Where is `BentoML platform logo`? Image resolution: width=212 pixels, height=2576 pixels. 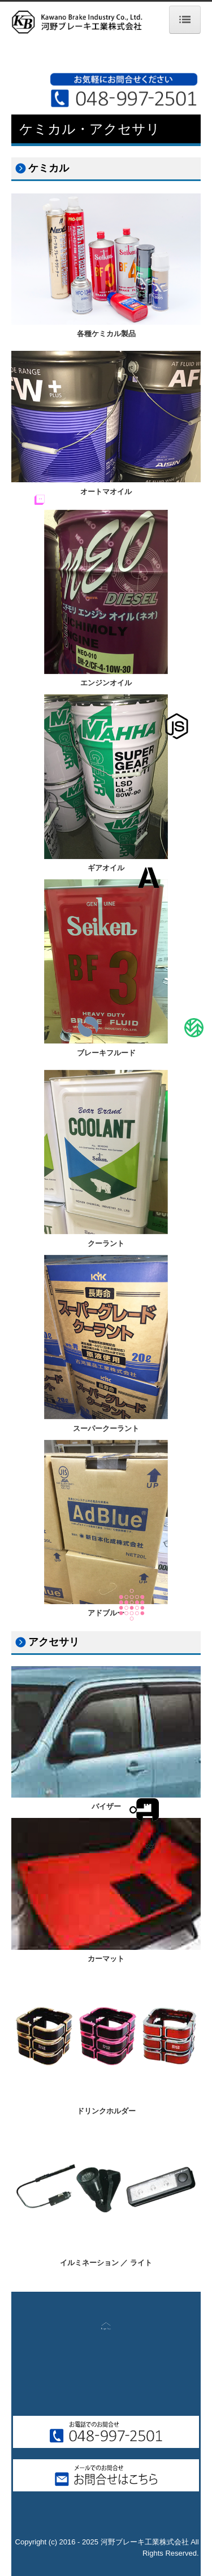
BentoML platform logo is located at coordinates (40, 500).